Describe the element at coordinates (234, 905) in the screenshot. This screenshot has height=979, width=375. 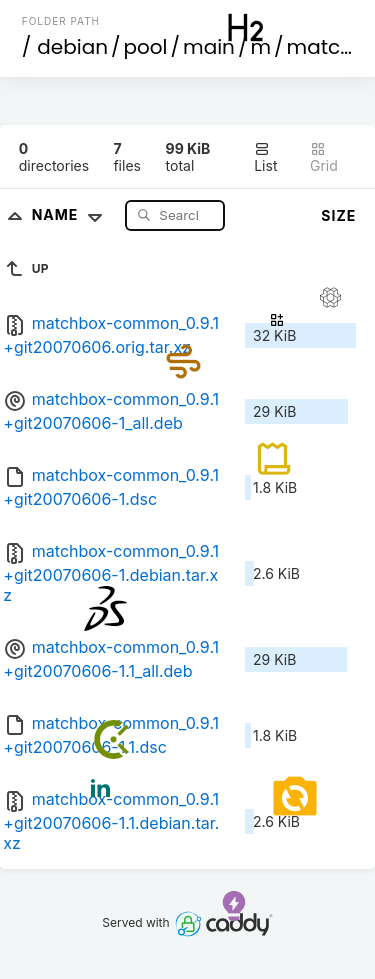
I see `access quick ideas or tips` at that location.